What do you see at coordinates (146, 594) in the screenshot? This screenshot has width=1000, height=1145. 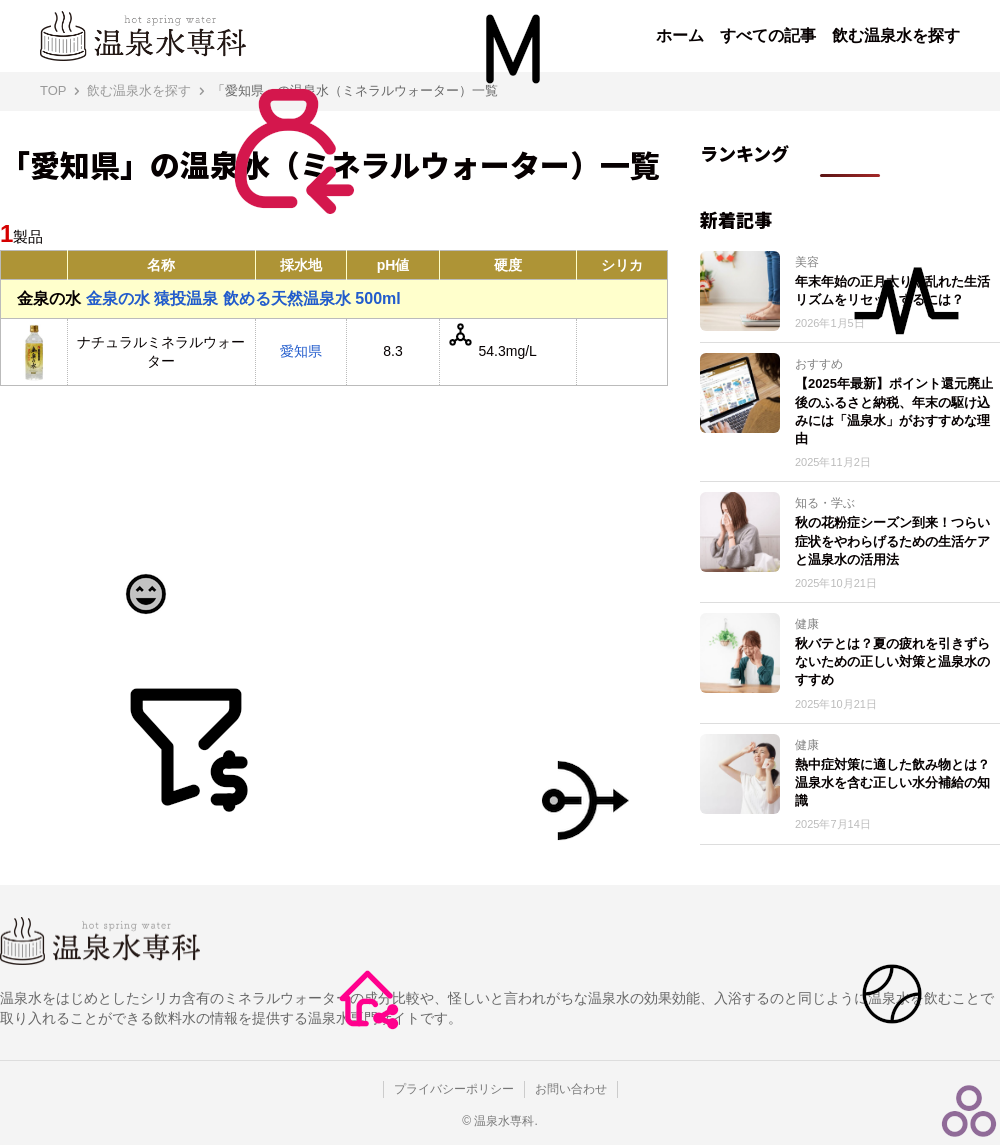 I see `rate your experience as very satisfied` at bounding box center [146, 594].